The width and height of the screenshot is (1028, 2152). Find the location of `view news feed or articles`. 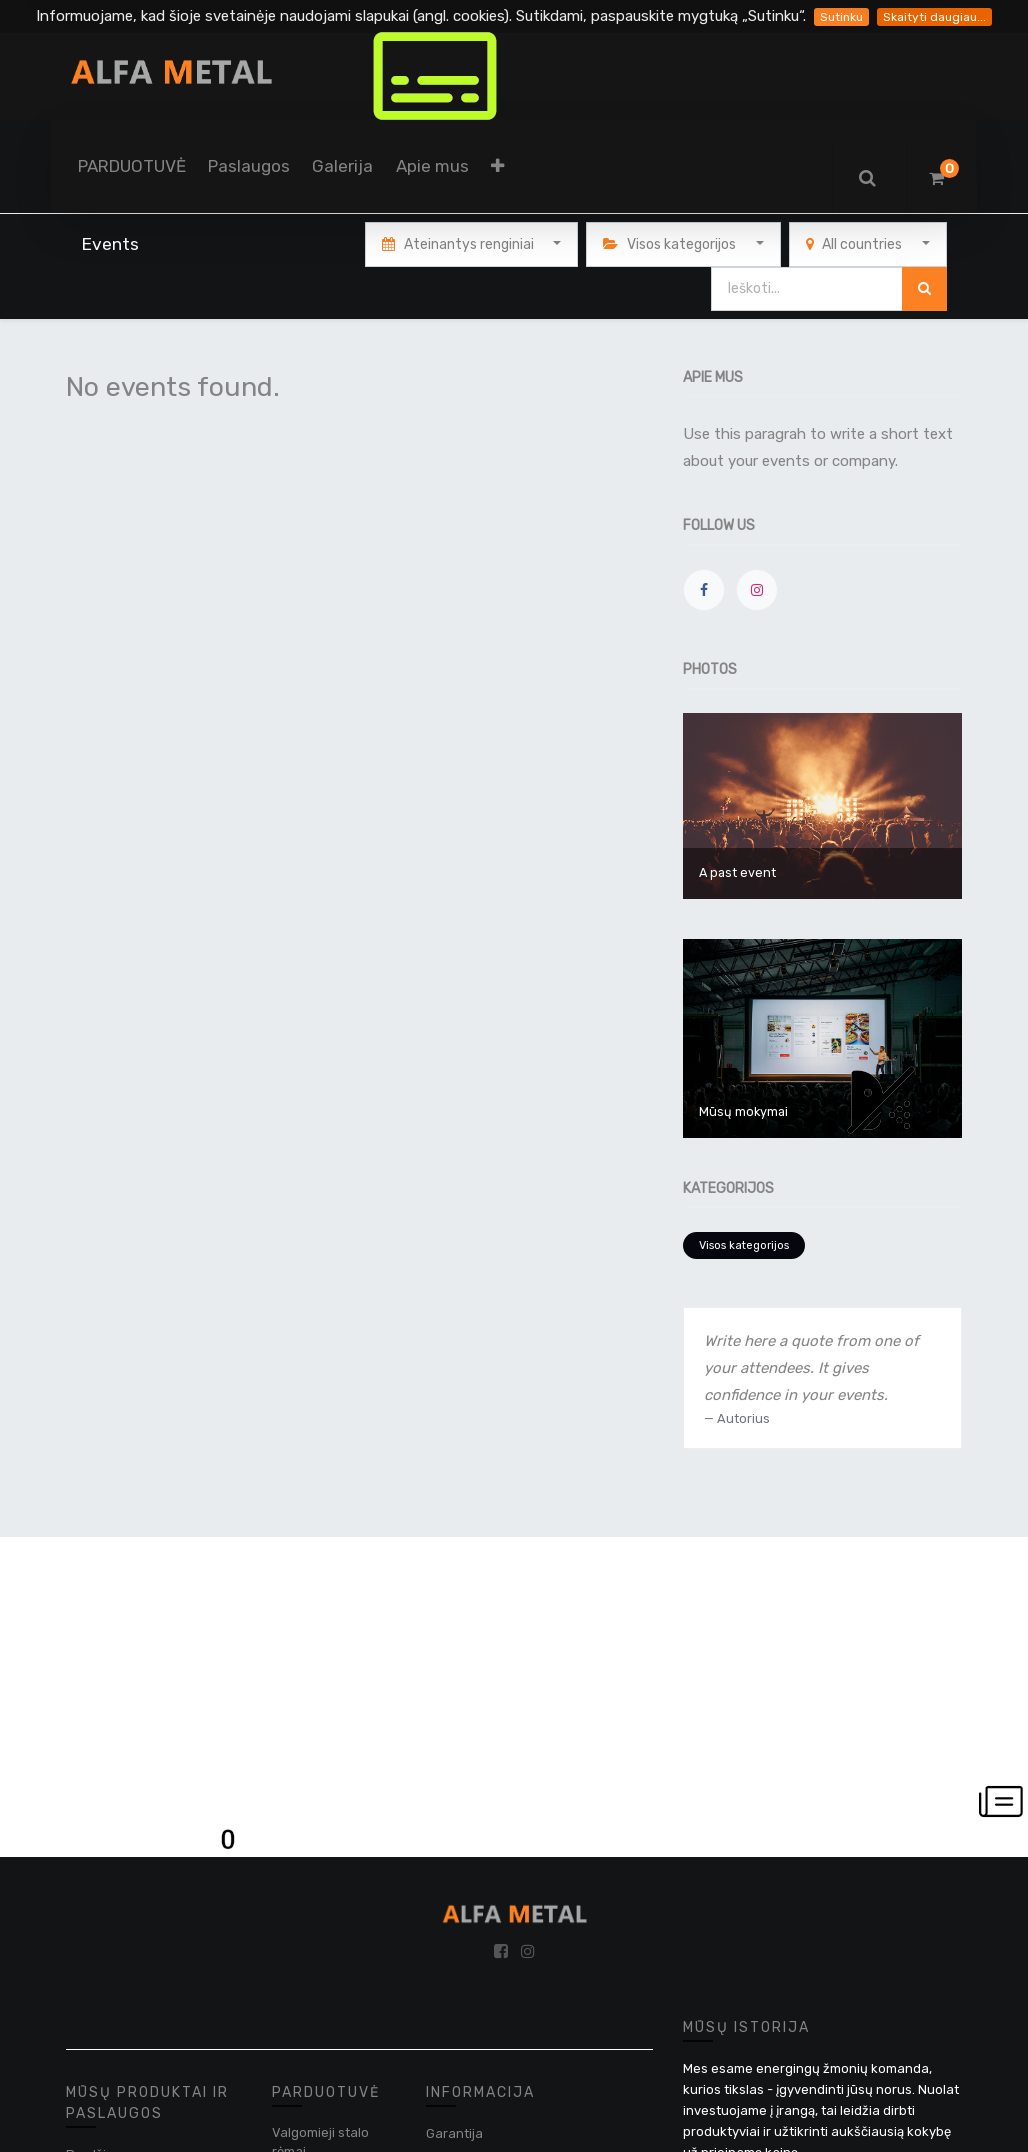

view news feed or articles is located at coordinates (1002, 1801).